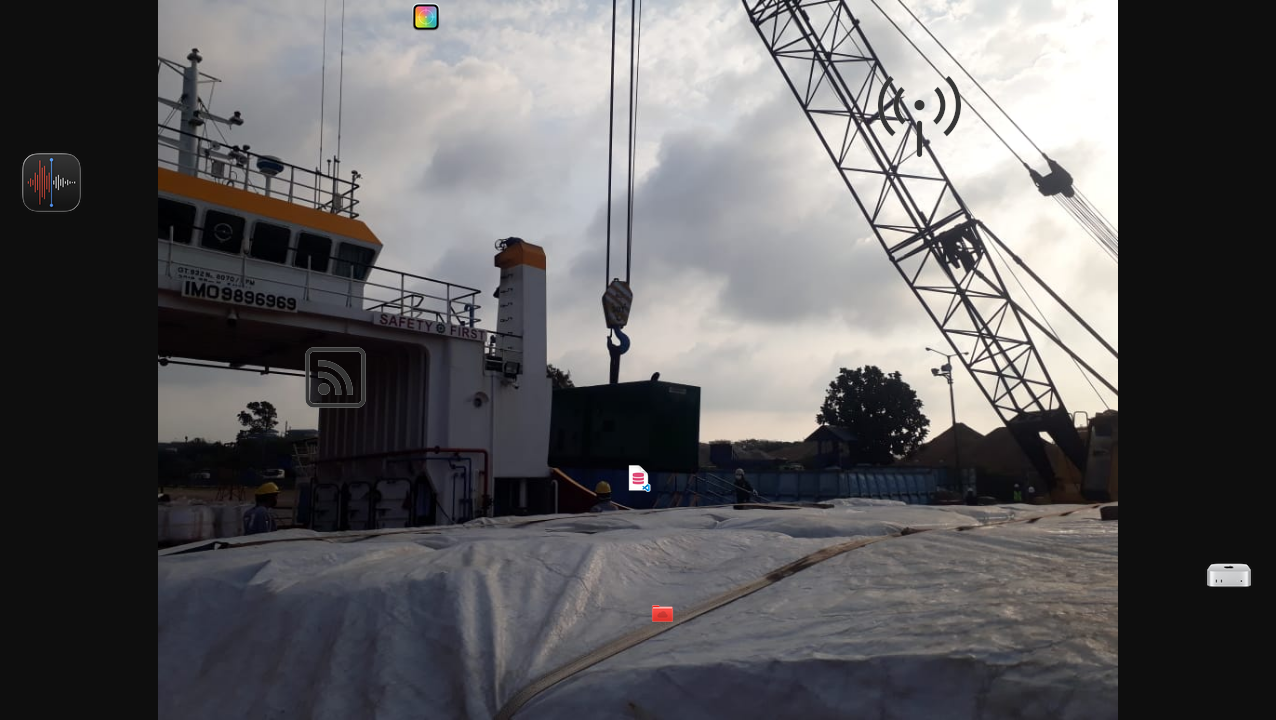  I want to click on open voice memos app, so click(51, 182).